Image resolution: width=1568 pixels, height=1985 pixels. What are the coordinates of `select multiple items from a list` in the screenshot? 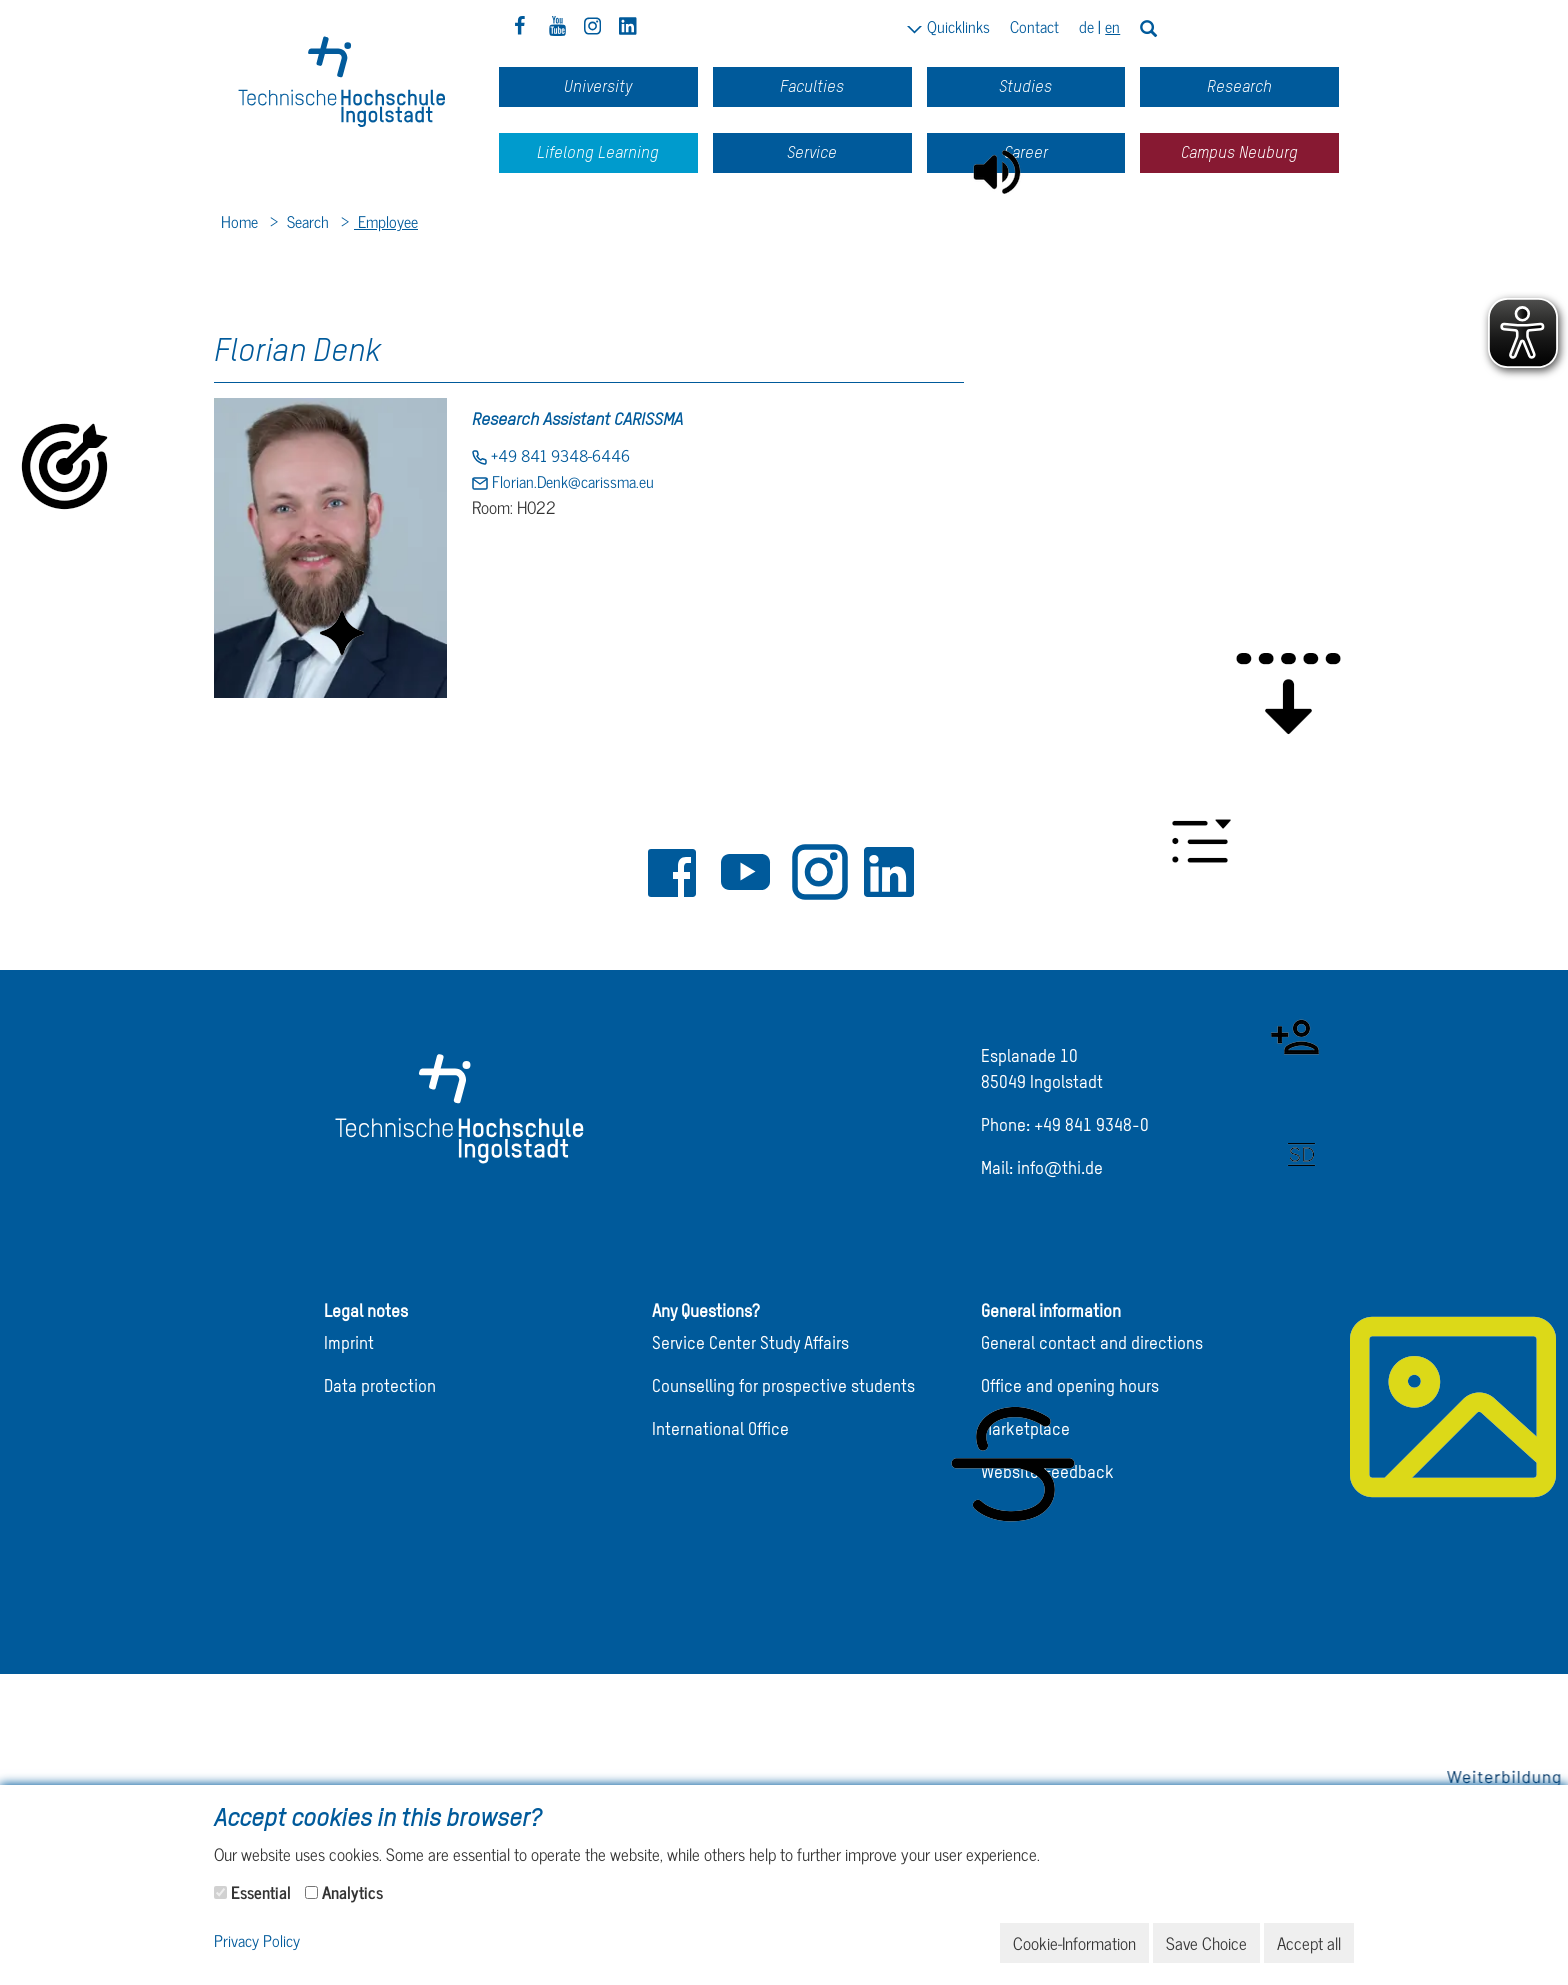 It's located at (1200, 841).